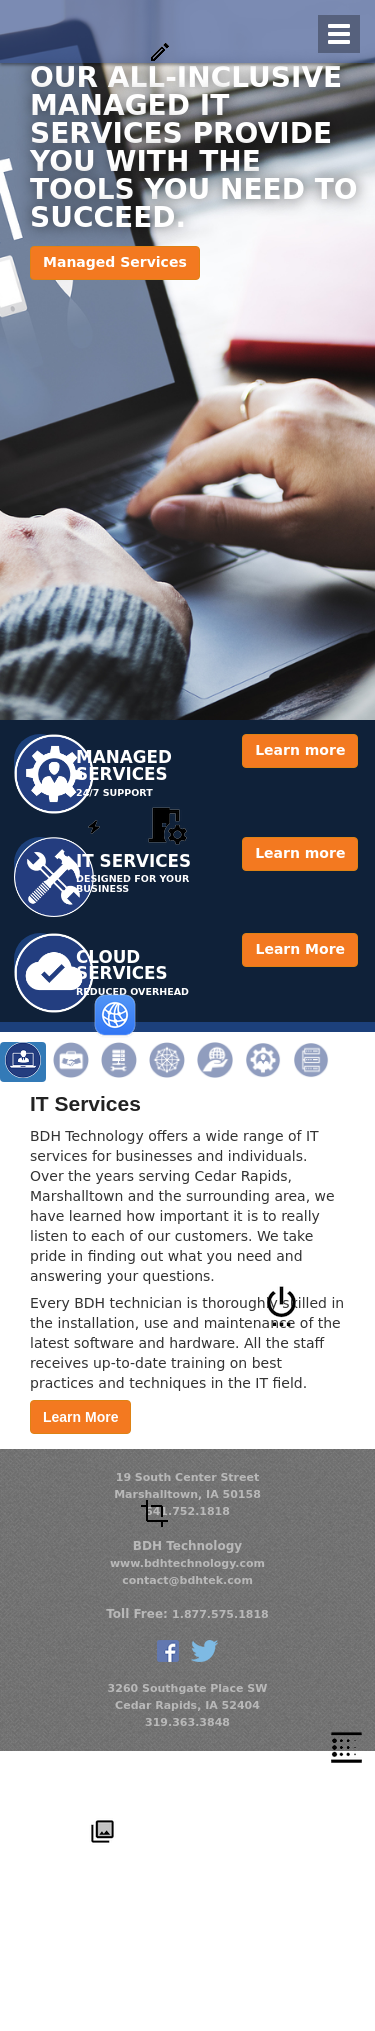 The image size is (375, 2031). I want to click on view photo collections or albums, so click(102, 1831).